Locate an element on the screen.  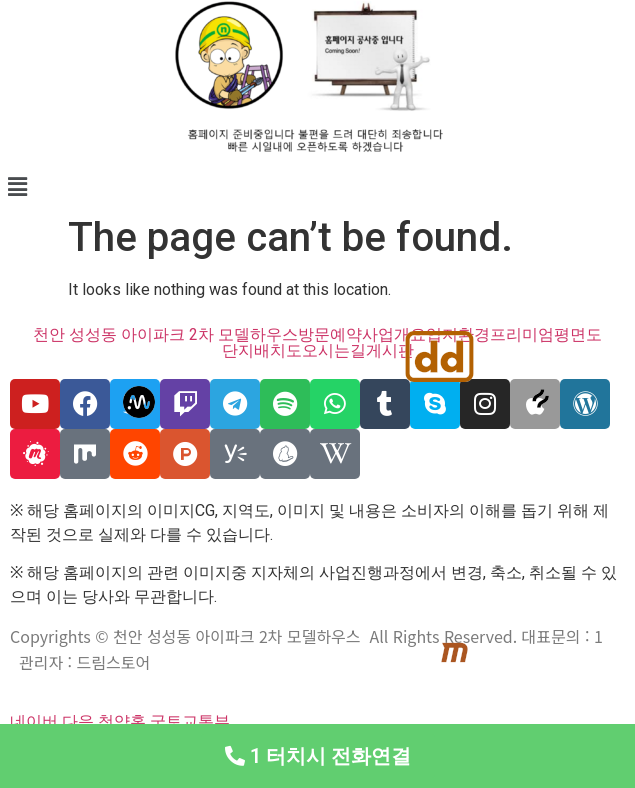
deploy dog logo - a deployment automation service is located at coordinates (439, 356).